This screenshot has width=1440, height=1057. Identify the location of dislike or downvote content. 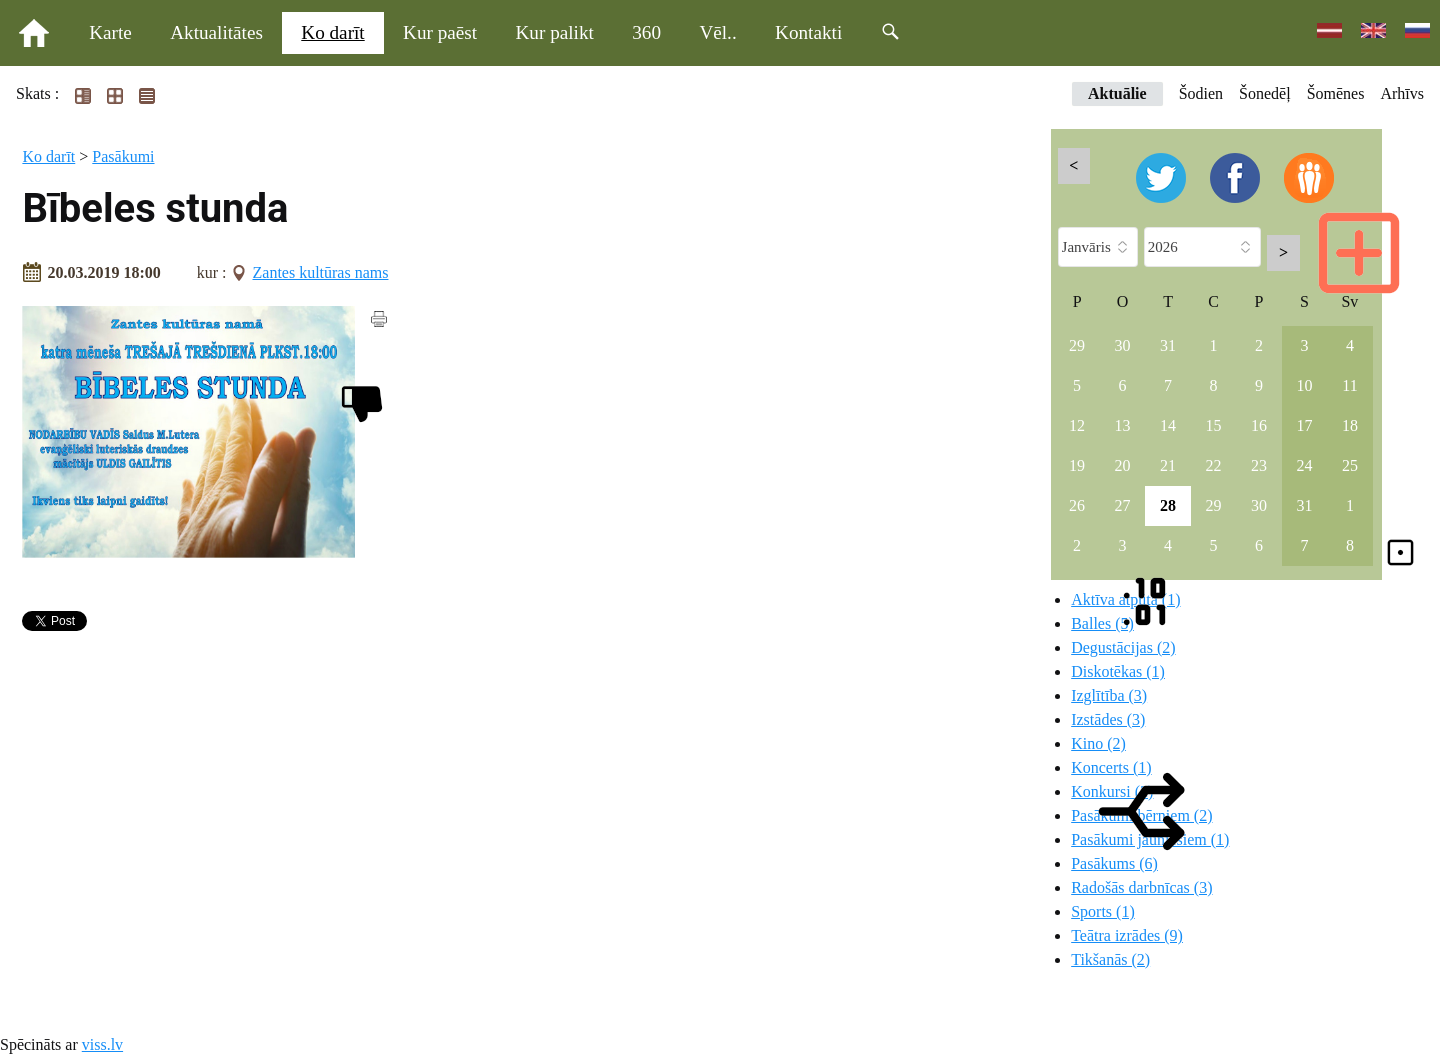
(362, 402).